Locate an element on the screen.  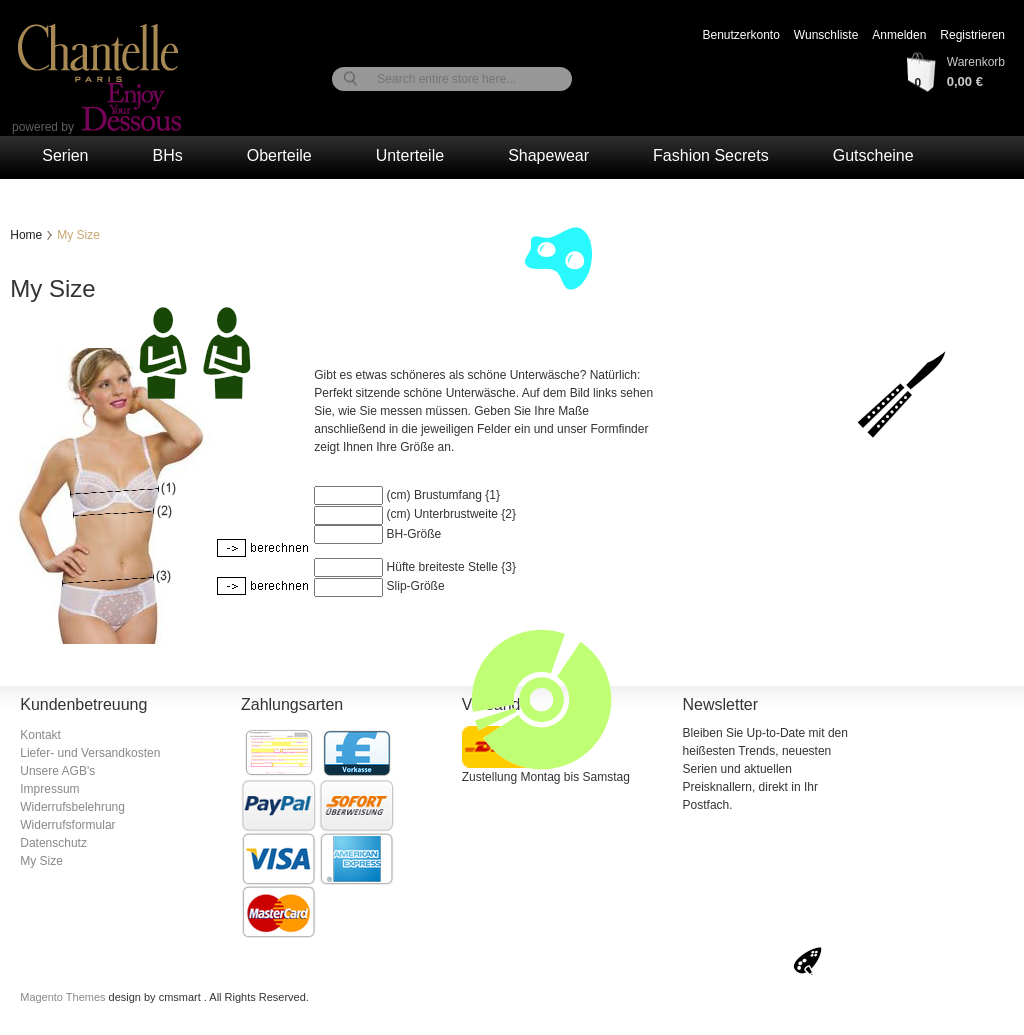
access music or instrument features is located at coordinates (808, 961).